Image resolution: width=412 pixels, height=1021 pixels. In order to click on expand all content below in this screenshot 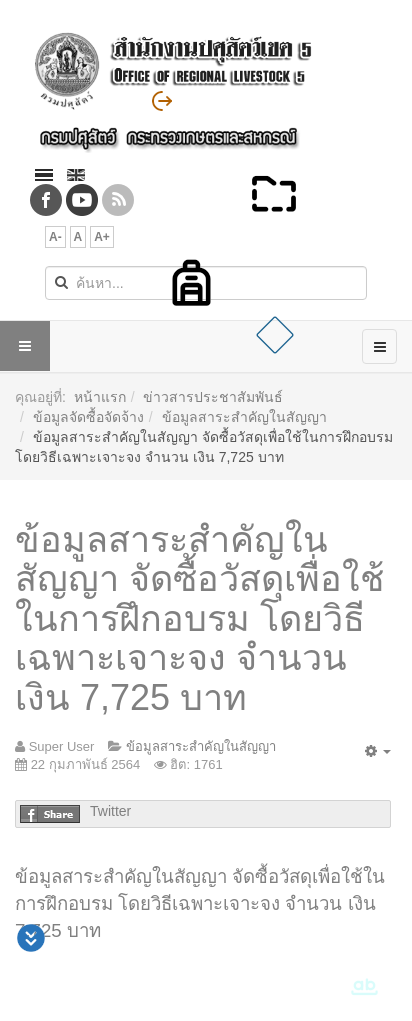, I will do `click(31, 938)`.